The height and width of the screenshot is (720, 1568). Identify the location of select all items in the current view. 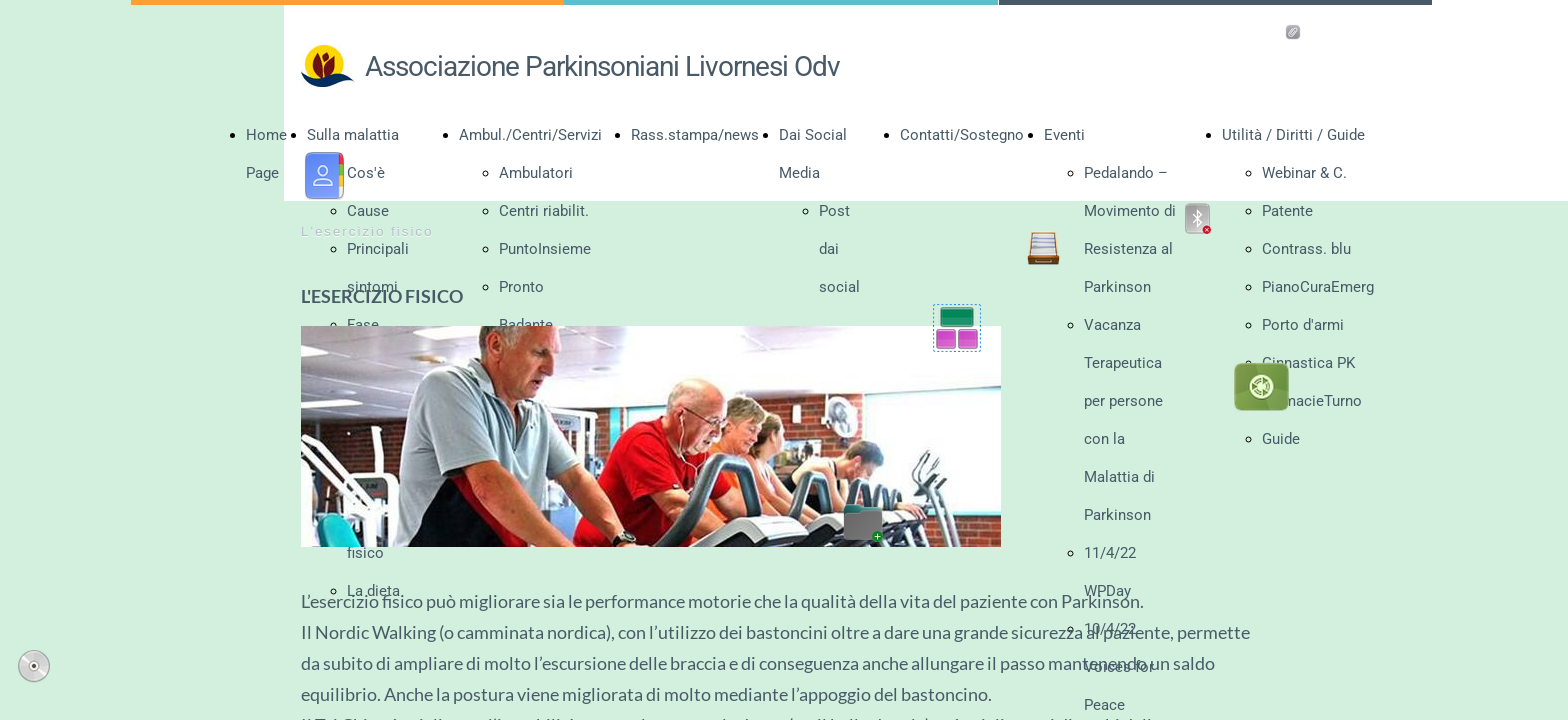
(957, 328).